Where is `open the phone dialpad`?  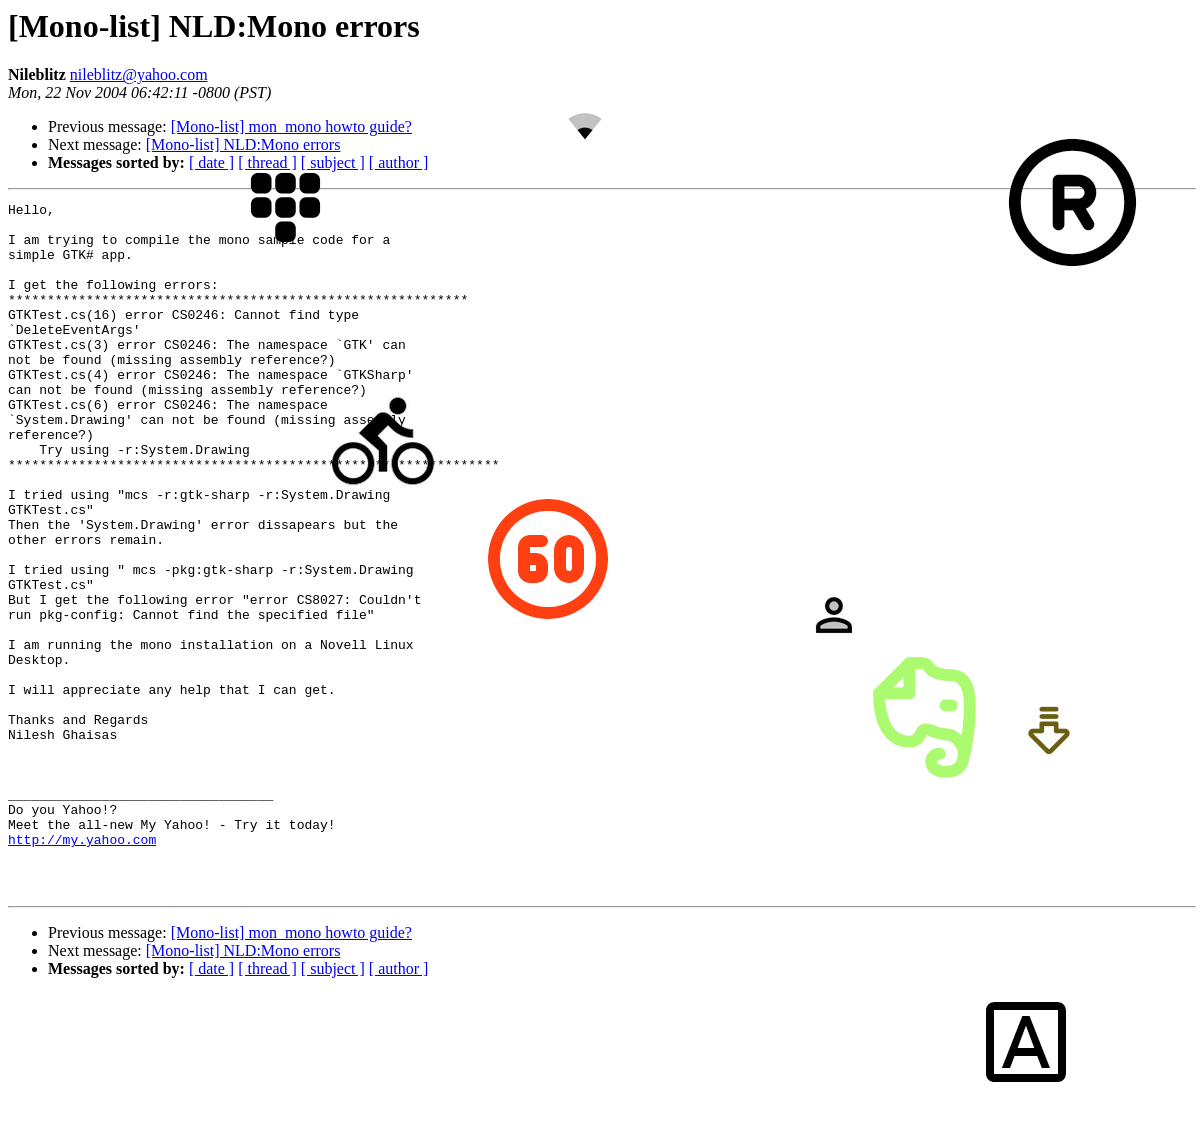 open the phone dialpad is located at coordinates (285, 207).